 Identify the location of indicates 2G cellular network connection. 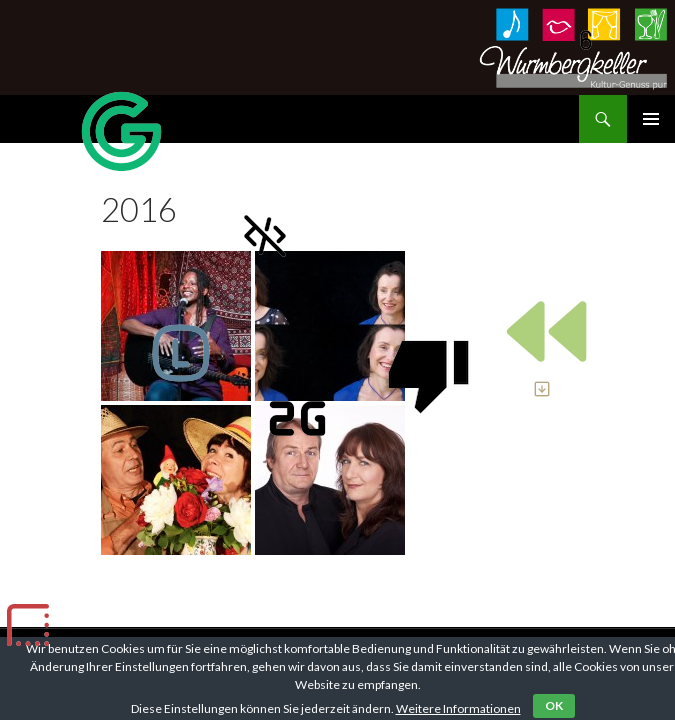
(297, 418).